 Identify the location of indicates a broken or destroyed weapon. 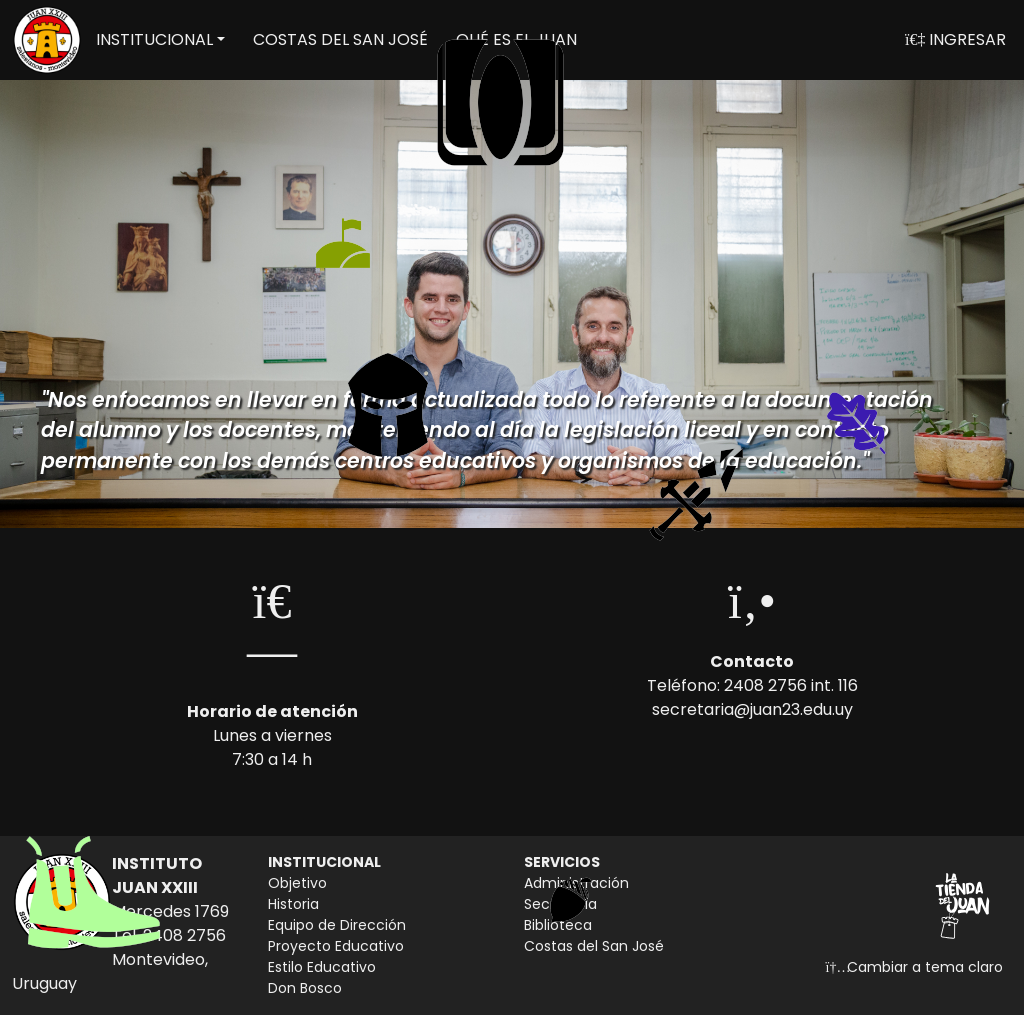
(695, 495).